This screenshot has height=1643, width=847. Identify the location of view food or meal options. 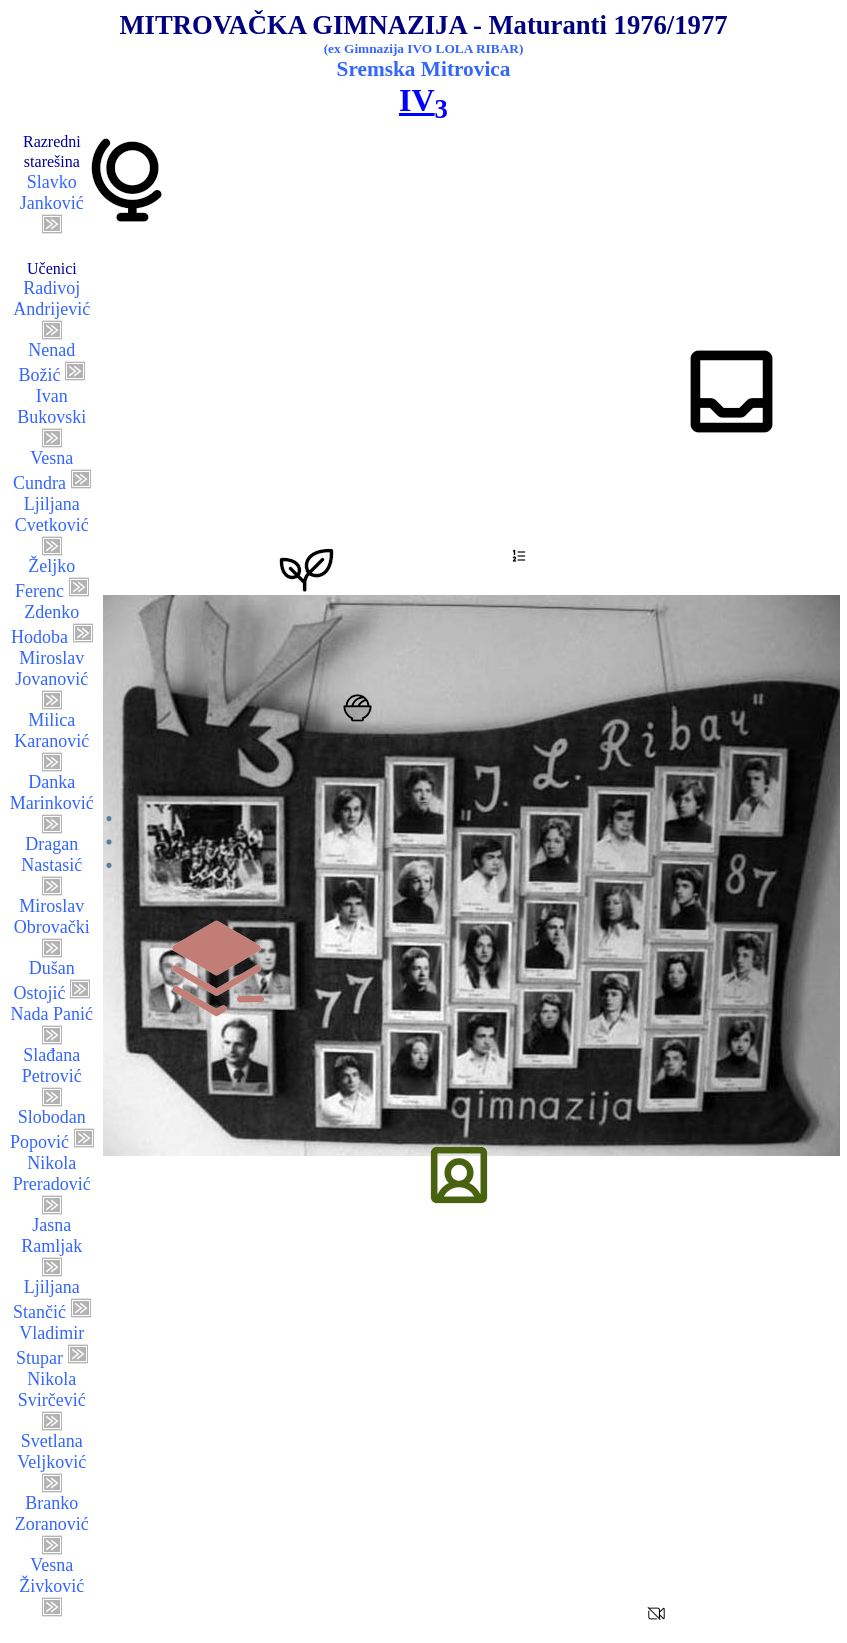
(357, 708).